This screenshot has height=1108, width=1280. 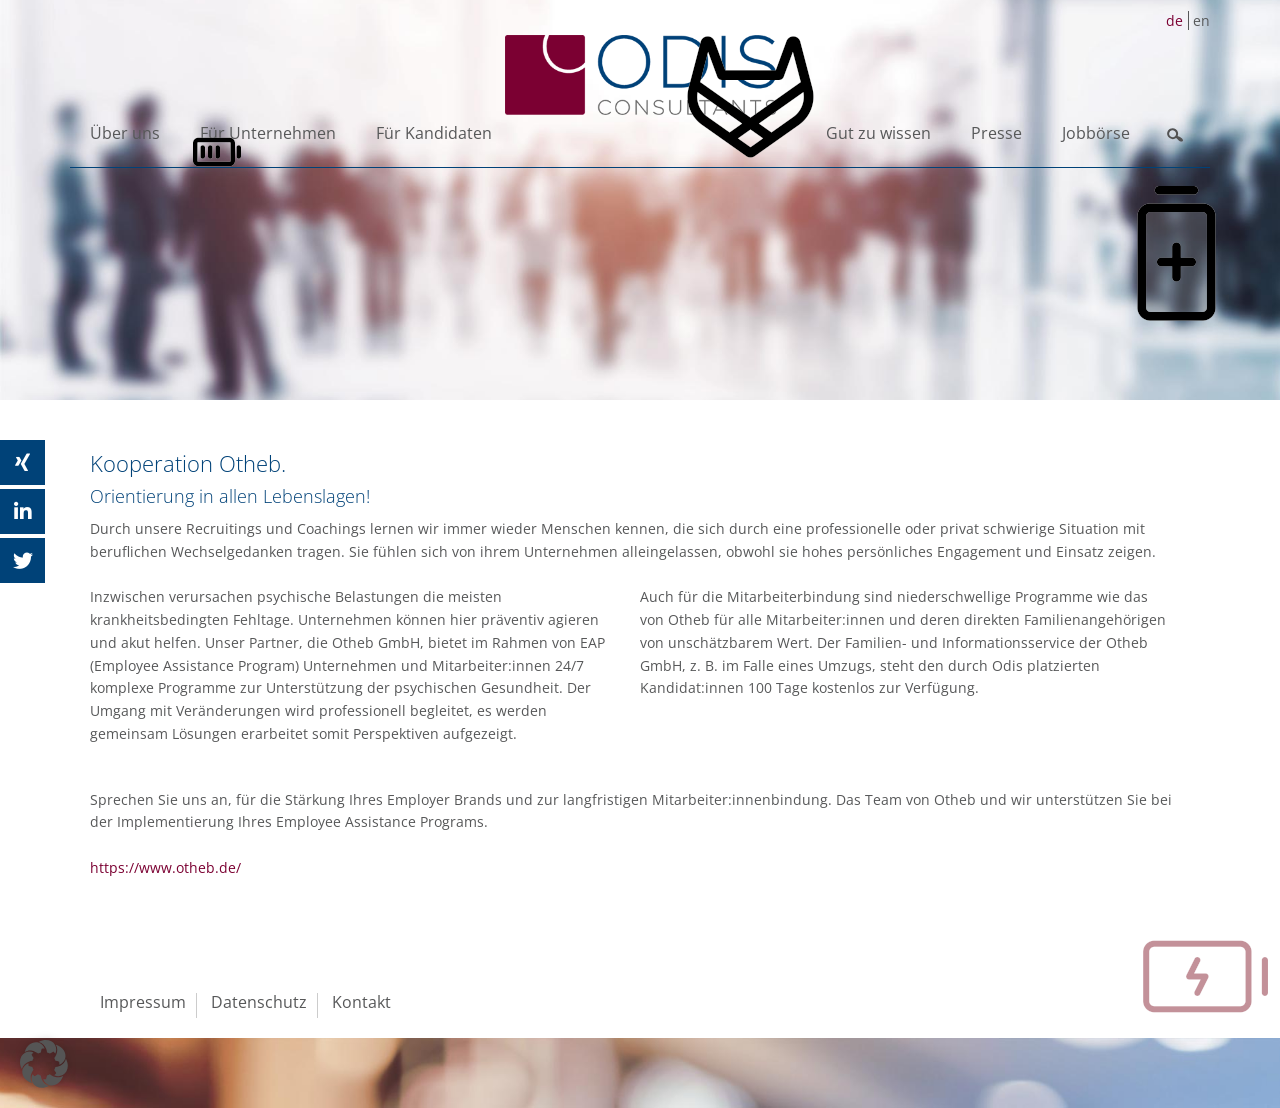 I want to click on indicates device is currently charging, so click(x=1203, y=976).